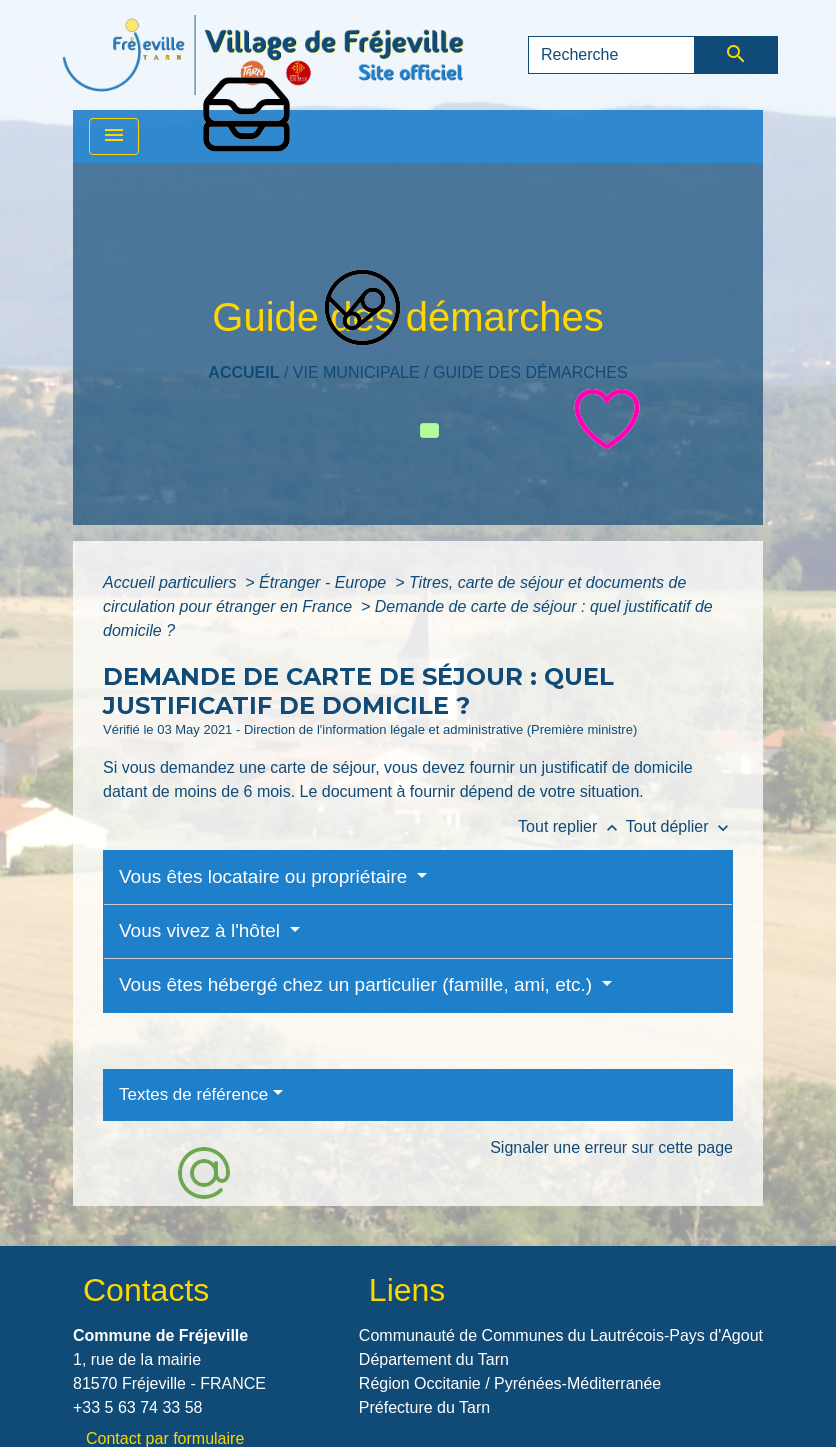  Describe the element at coordinates (246, 114) in the screenshot. I see `view all inboxes` at that location.